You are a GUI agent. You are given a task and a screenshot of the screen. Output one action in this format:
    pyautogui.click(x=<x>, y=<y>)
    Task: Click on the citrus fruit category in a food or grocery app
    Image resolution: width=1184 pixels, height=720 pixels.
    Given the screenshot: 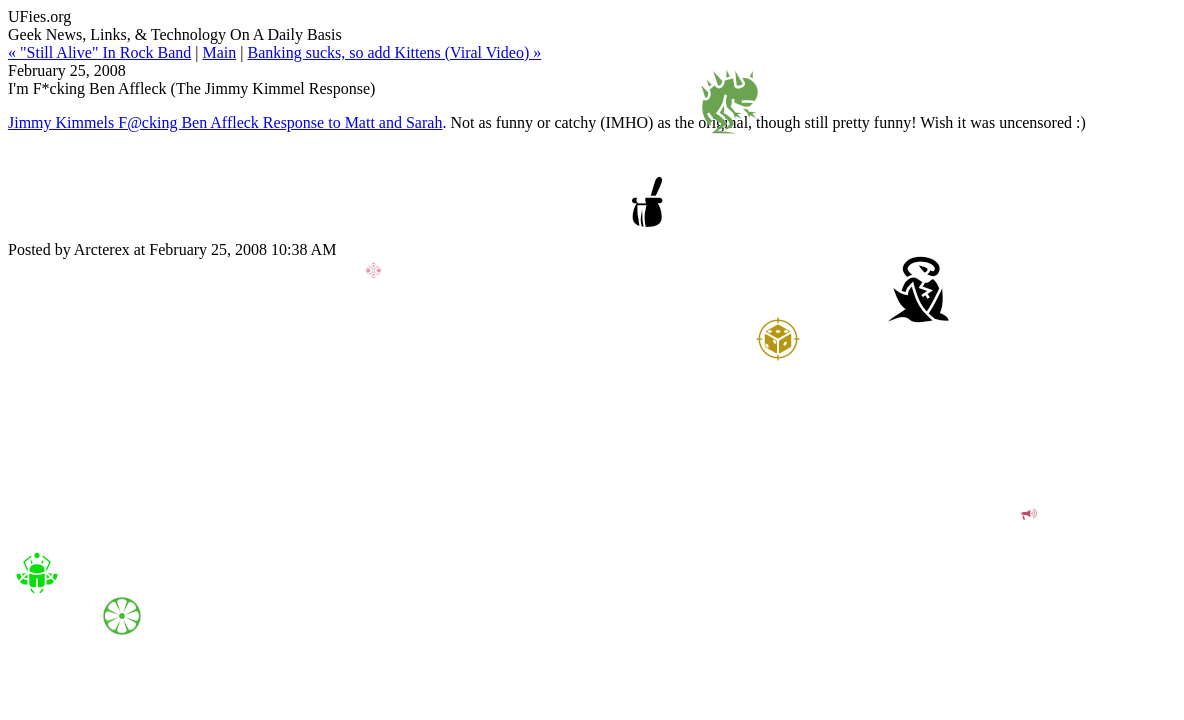 What is the action you would take?
    pyautogui.click(x=122, y=616)
    